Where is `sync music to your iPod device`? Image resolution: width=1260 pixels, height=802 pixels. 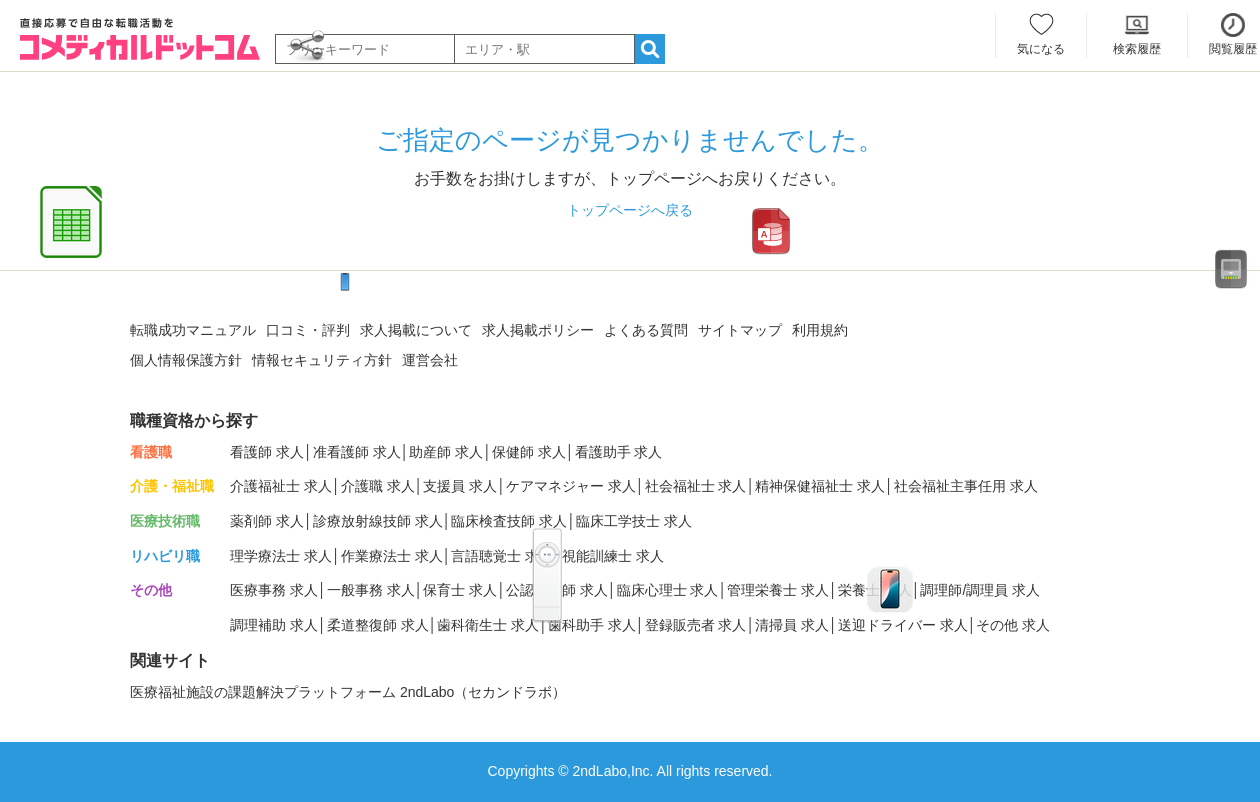
sync music to your iPod device is located at coordinates (546, 575).